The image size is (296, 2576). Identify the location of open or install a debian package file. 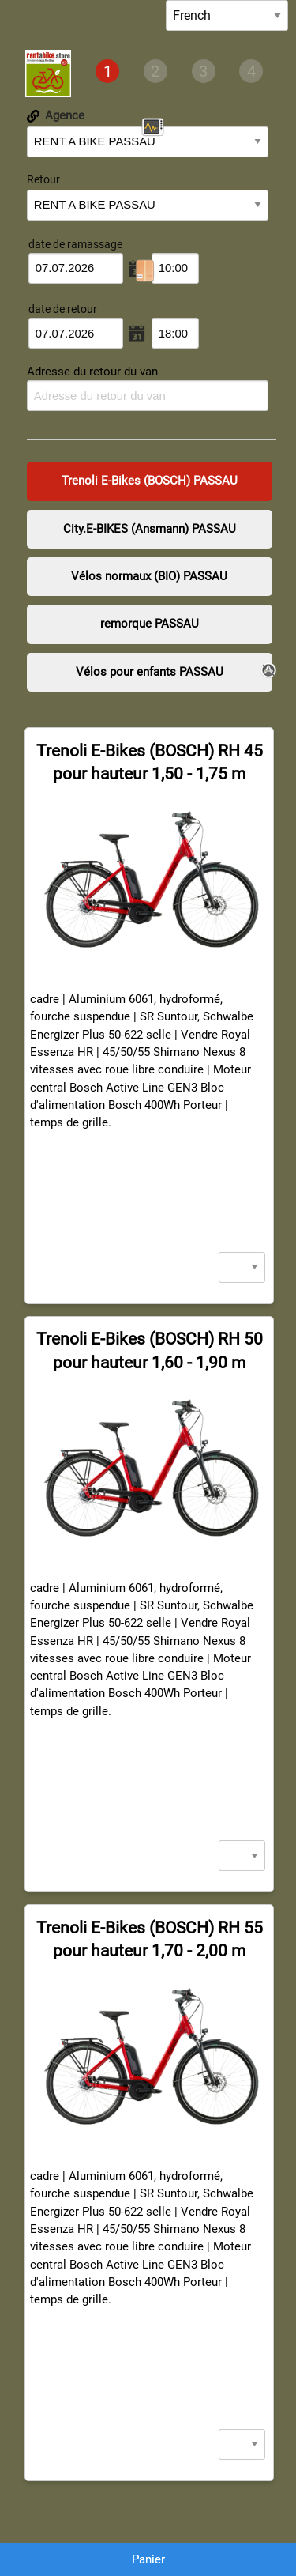
(144, 270).